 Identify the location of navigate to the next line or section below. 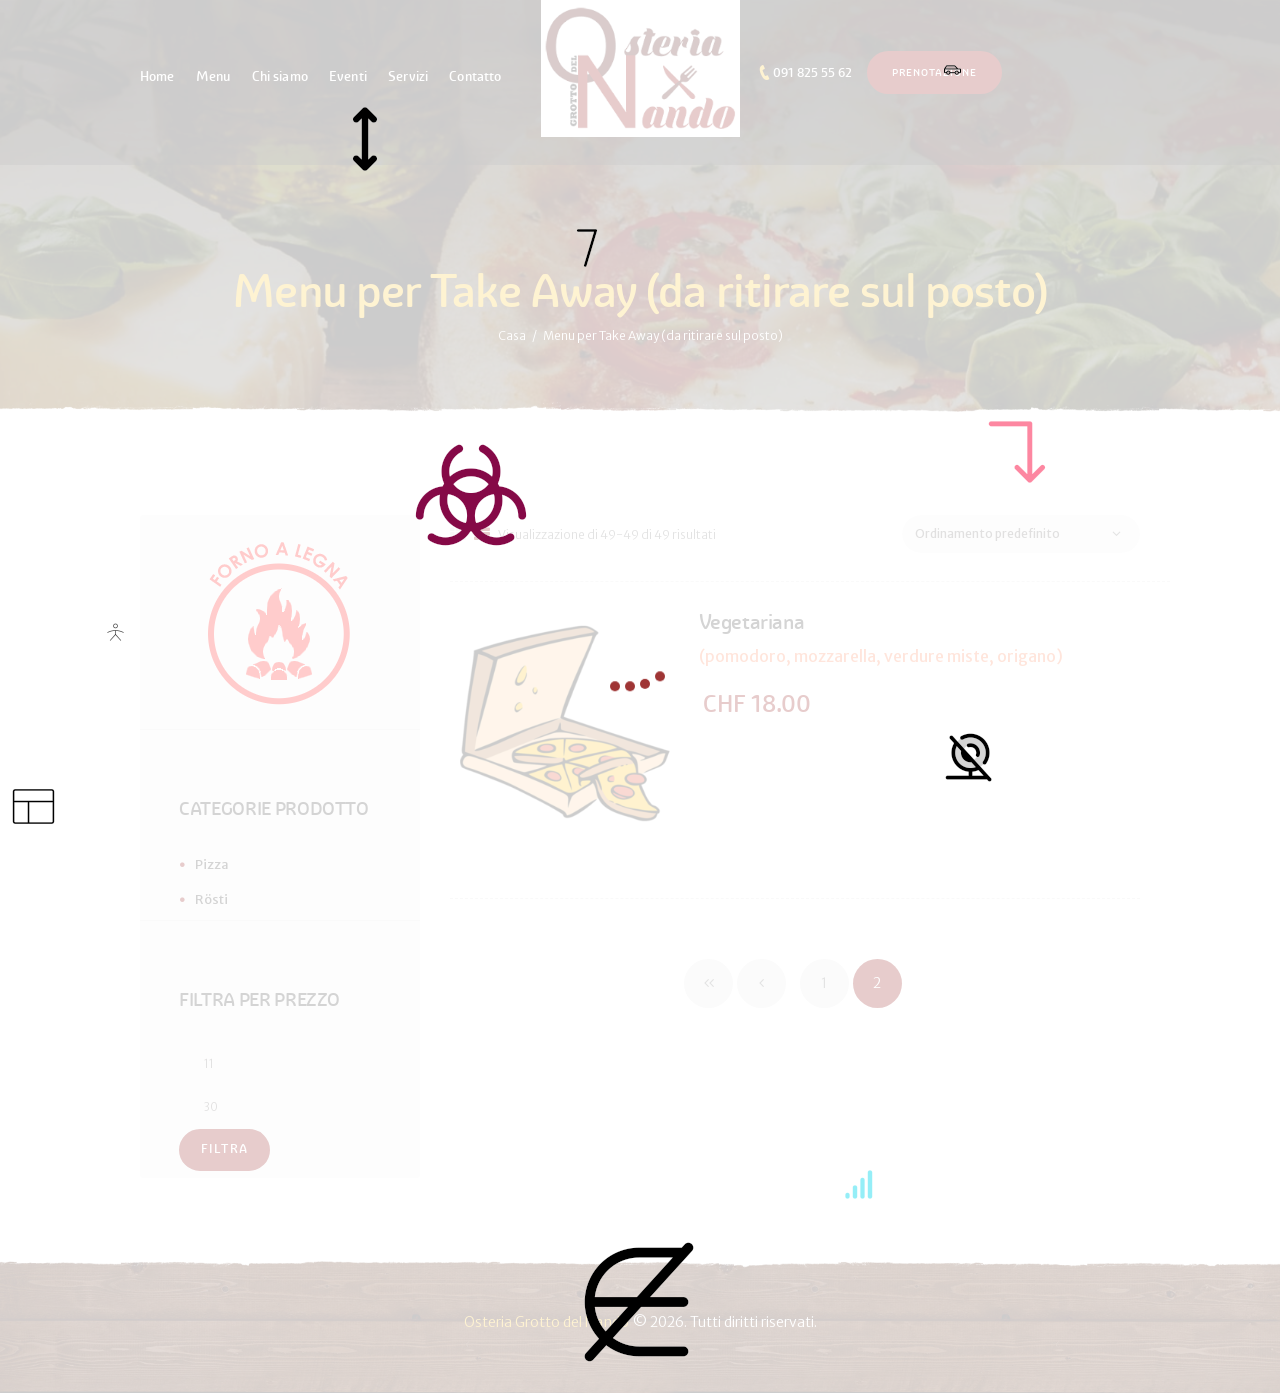
(1017, 452).